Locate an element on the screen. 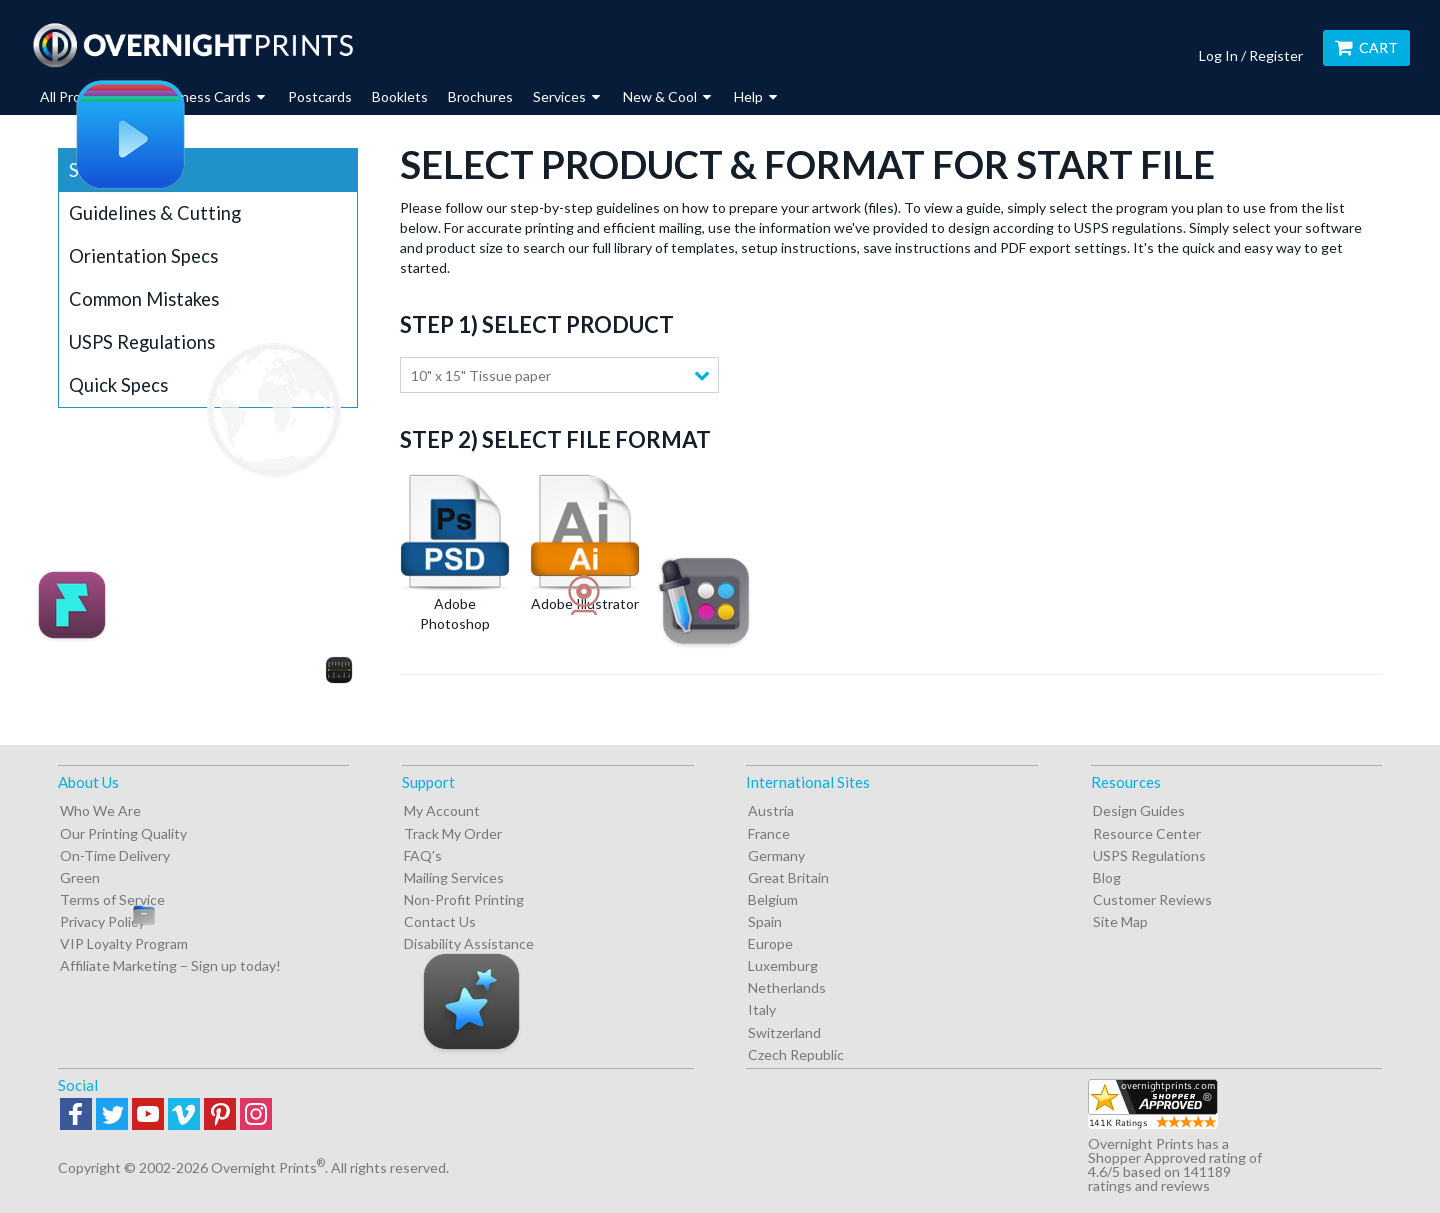 The width and height of the screenshot is (1440, 1213). indicates web-based or online content is located at coordinates (274, 410).